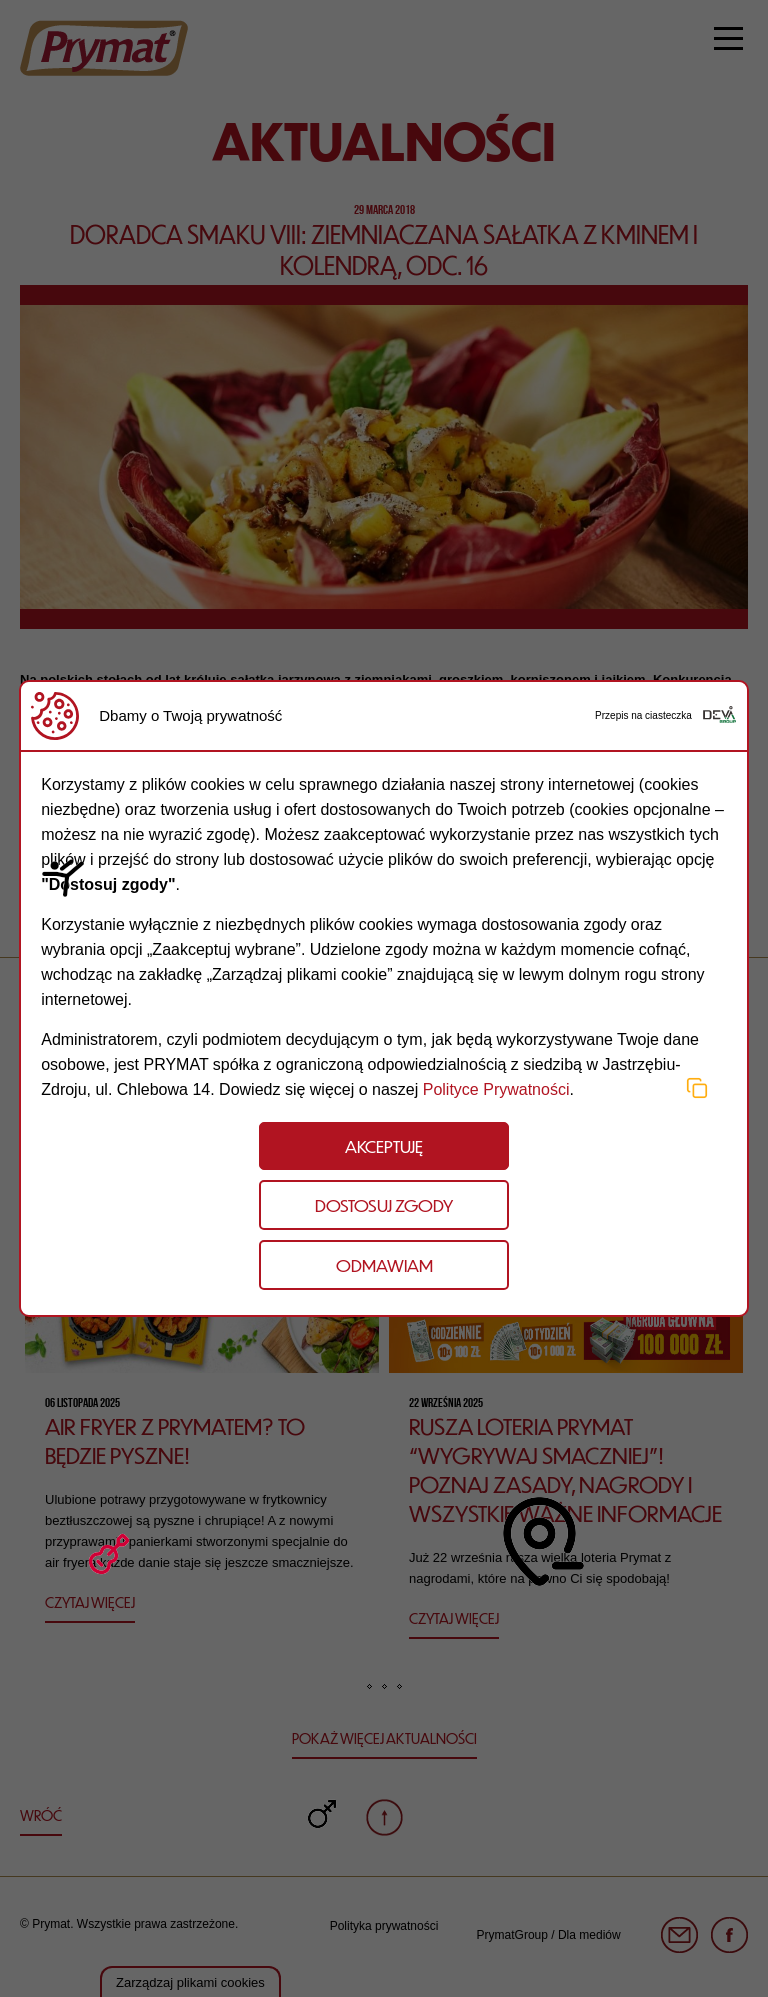 This screenshot has height=1997, width=768. Describe the element at coordinates (539, 1541) in the screenshot. I see `remove a saved location` at that location.